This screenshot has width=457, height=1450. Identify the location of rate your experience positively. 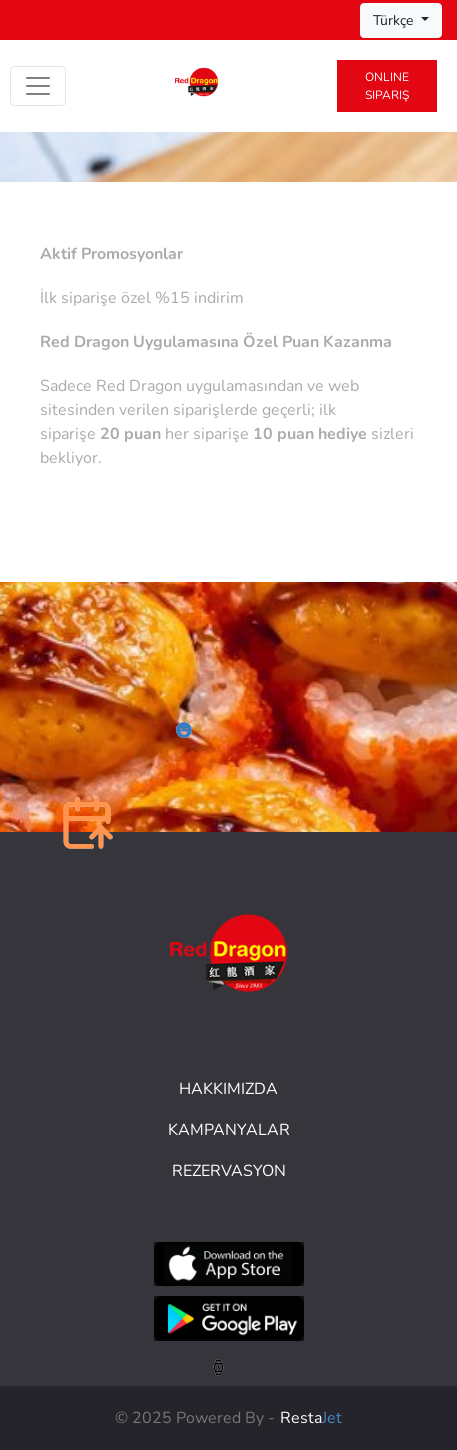
(184, 730).